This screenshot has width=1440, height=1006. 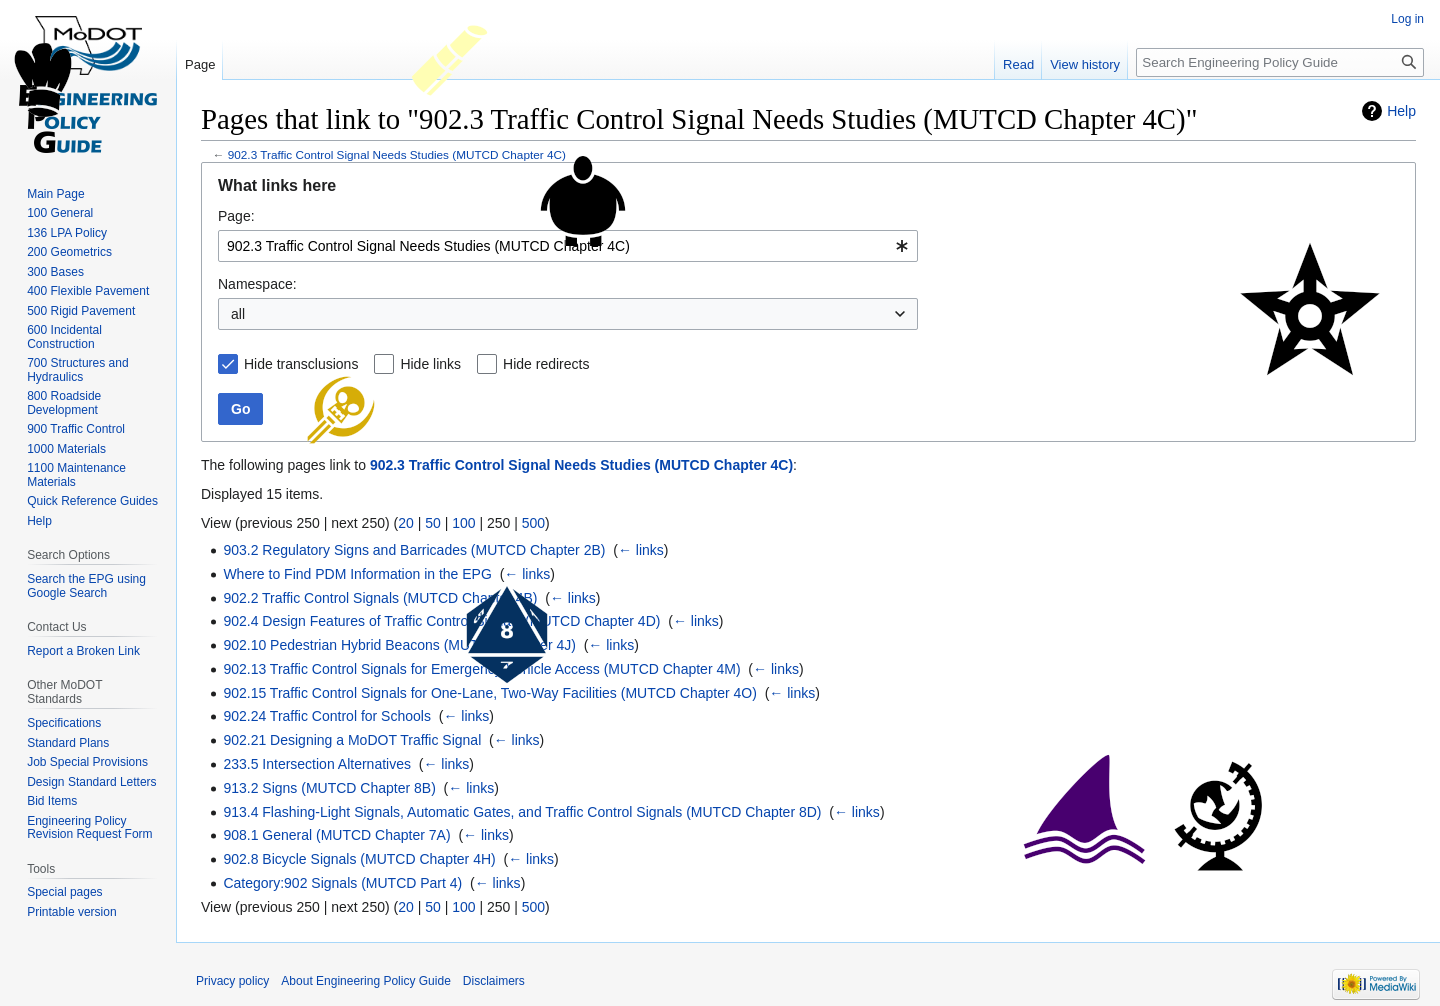 What do you see at coordinates (507, 634) in the screenshot?
I see `roll a d8 die in-game` at bounding box center [507, 634].